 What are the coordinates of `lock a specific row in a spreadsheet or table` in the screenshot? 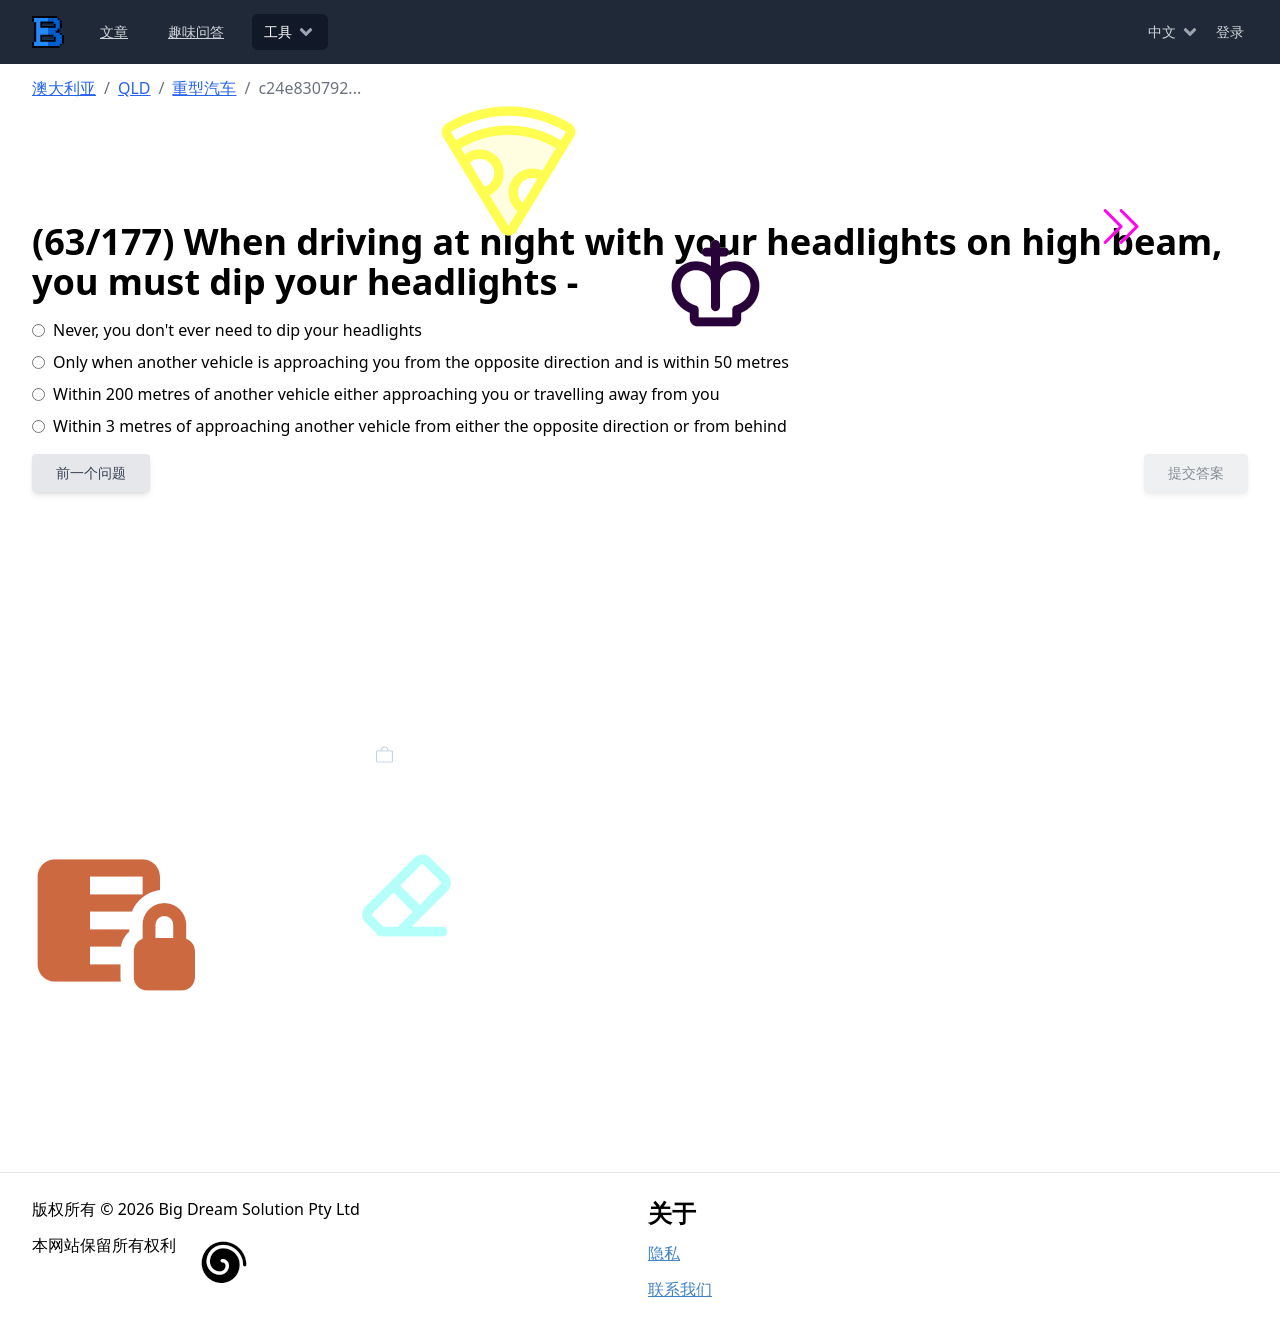 It's located at (107, 920).